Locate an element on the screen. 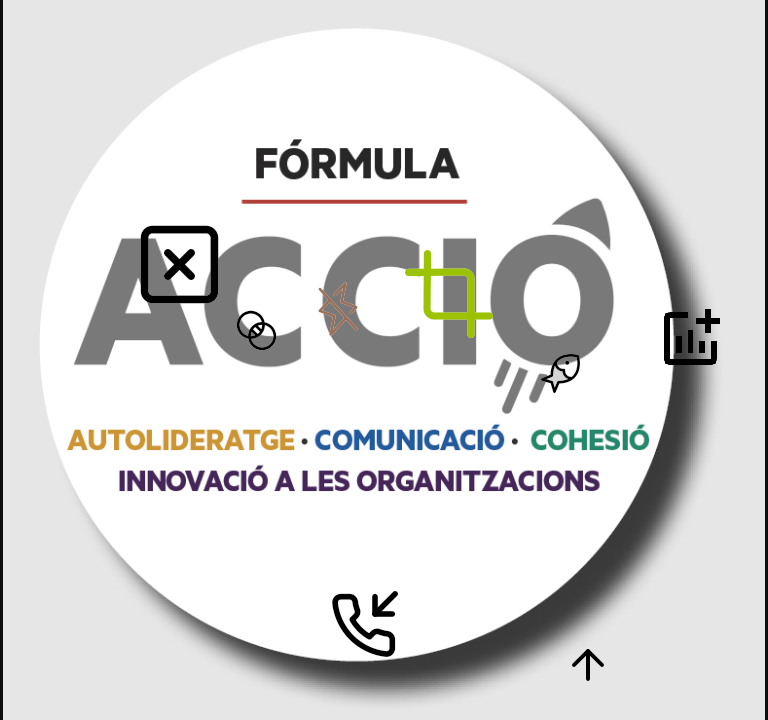 The image size is (768, 720). disable flash or lightning mode is located at coordinates (338, 309).